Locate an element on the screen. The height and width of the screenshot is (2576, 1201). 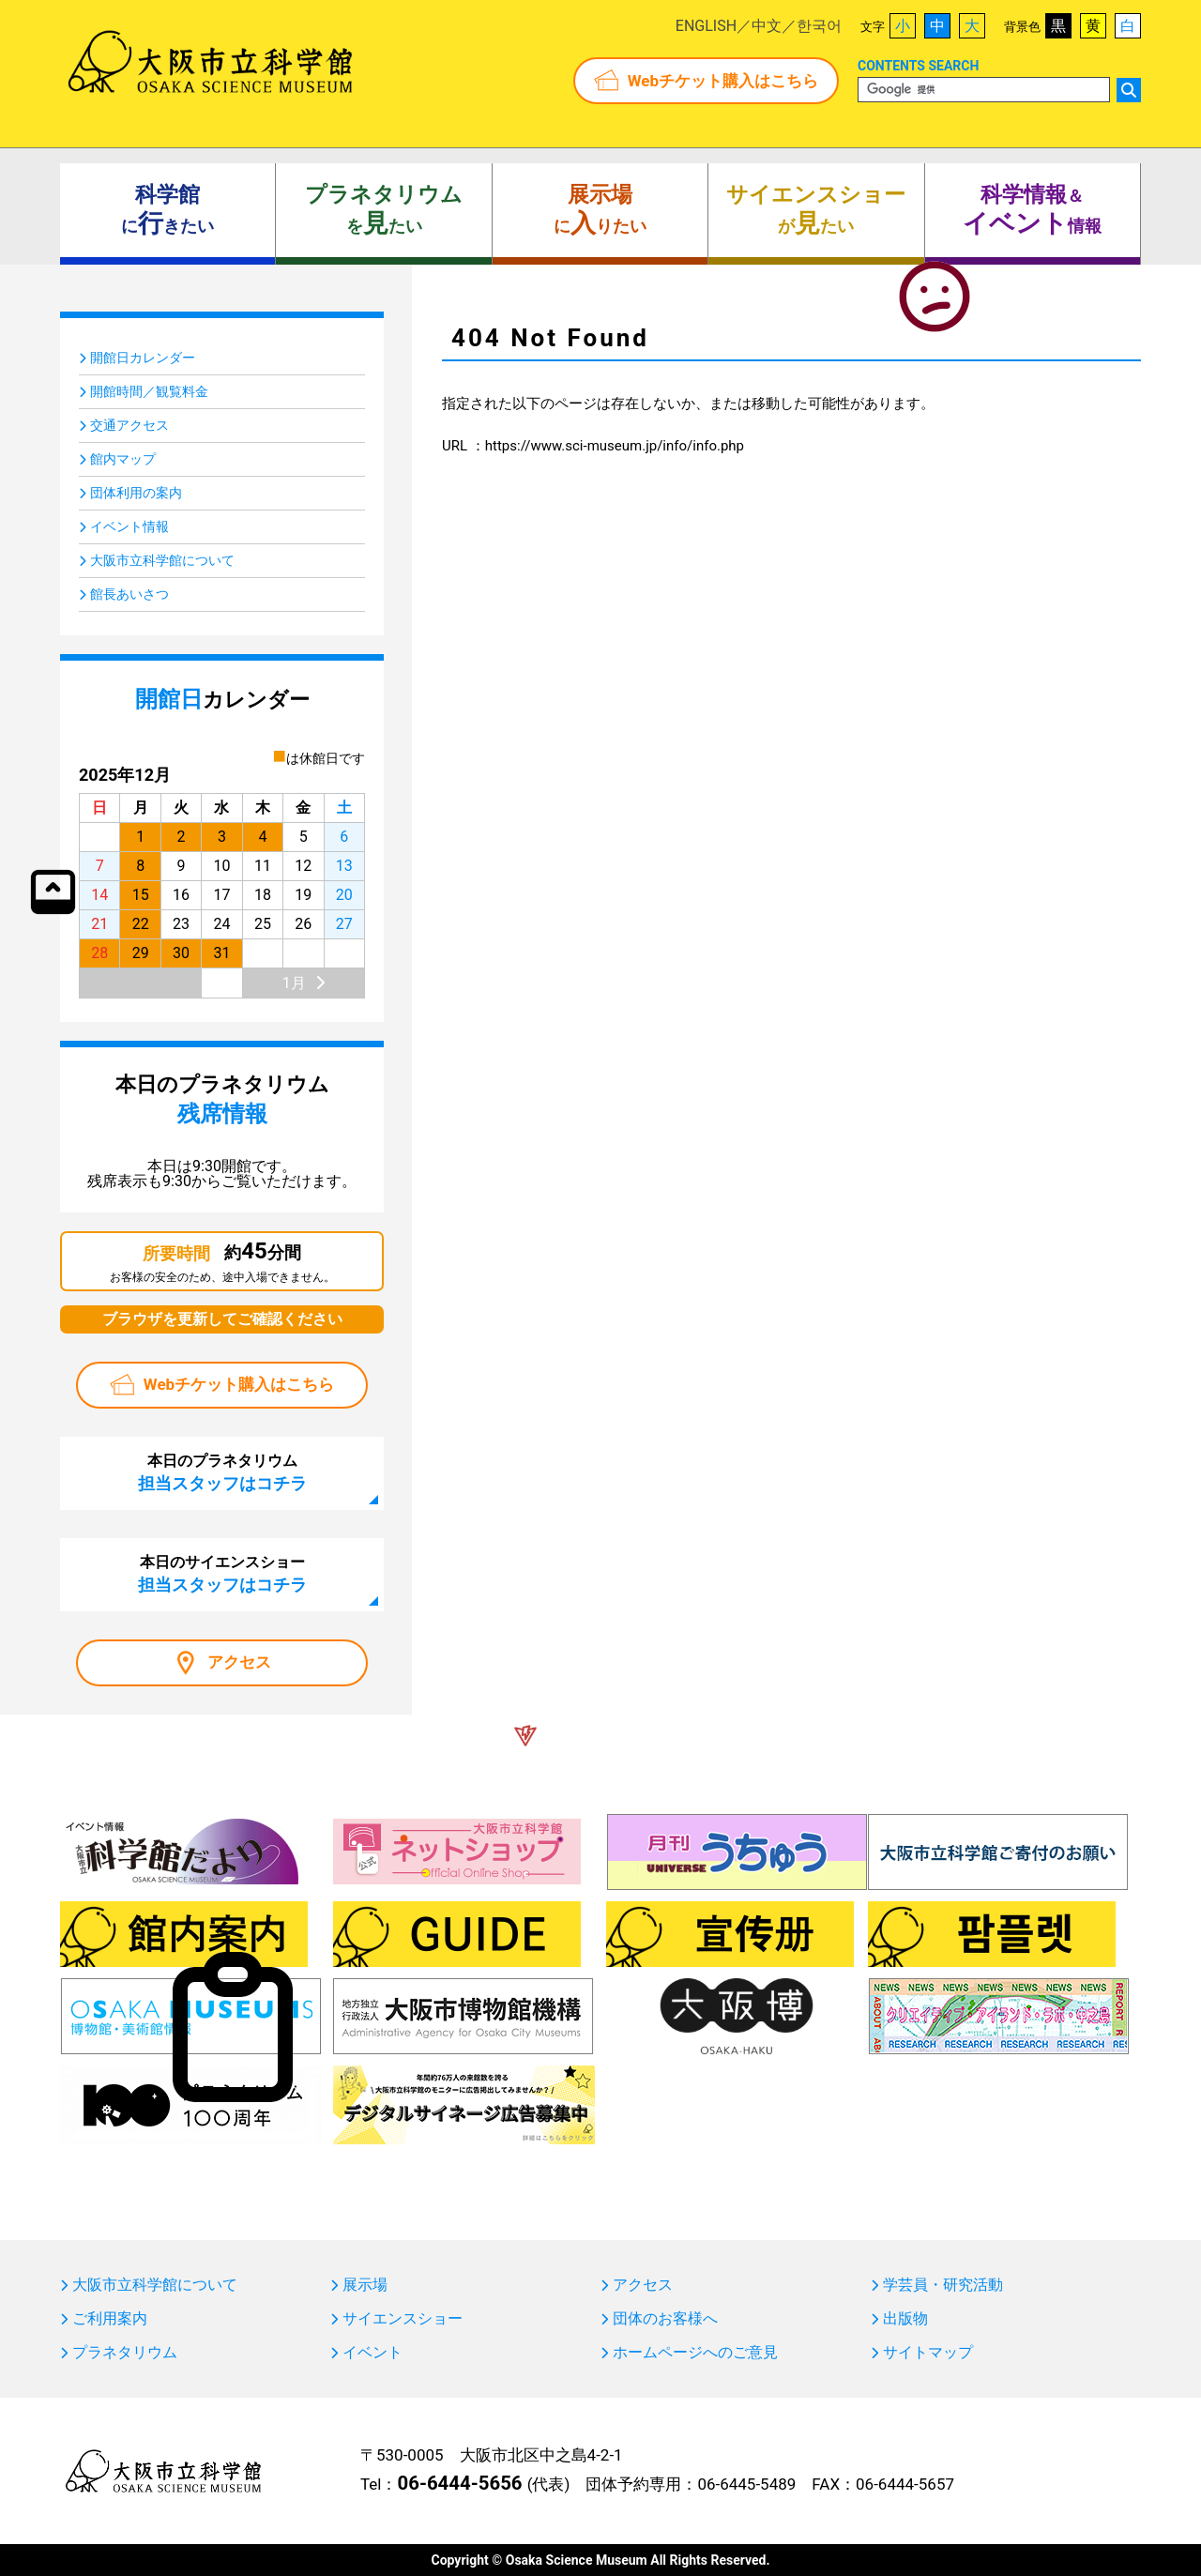
vite development tool or project is located at coordinates (525, 1735).